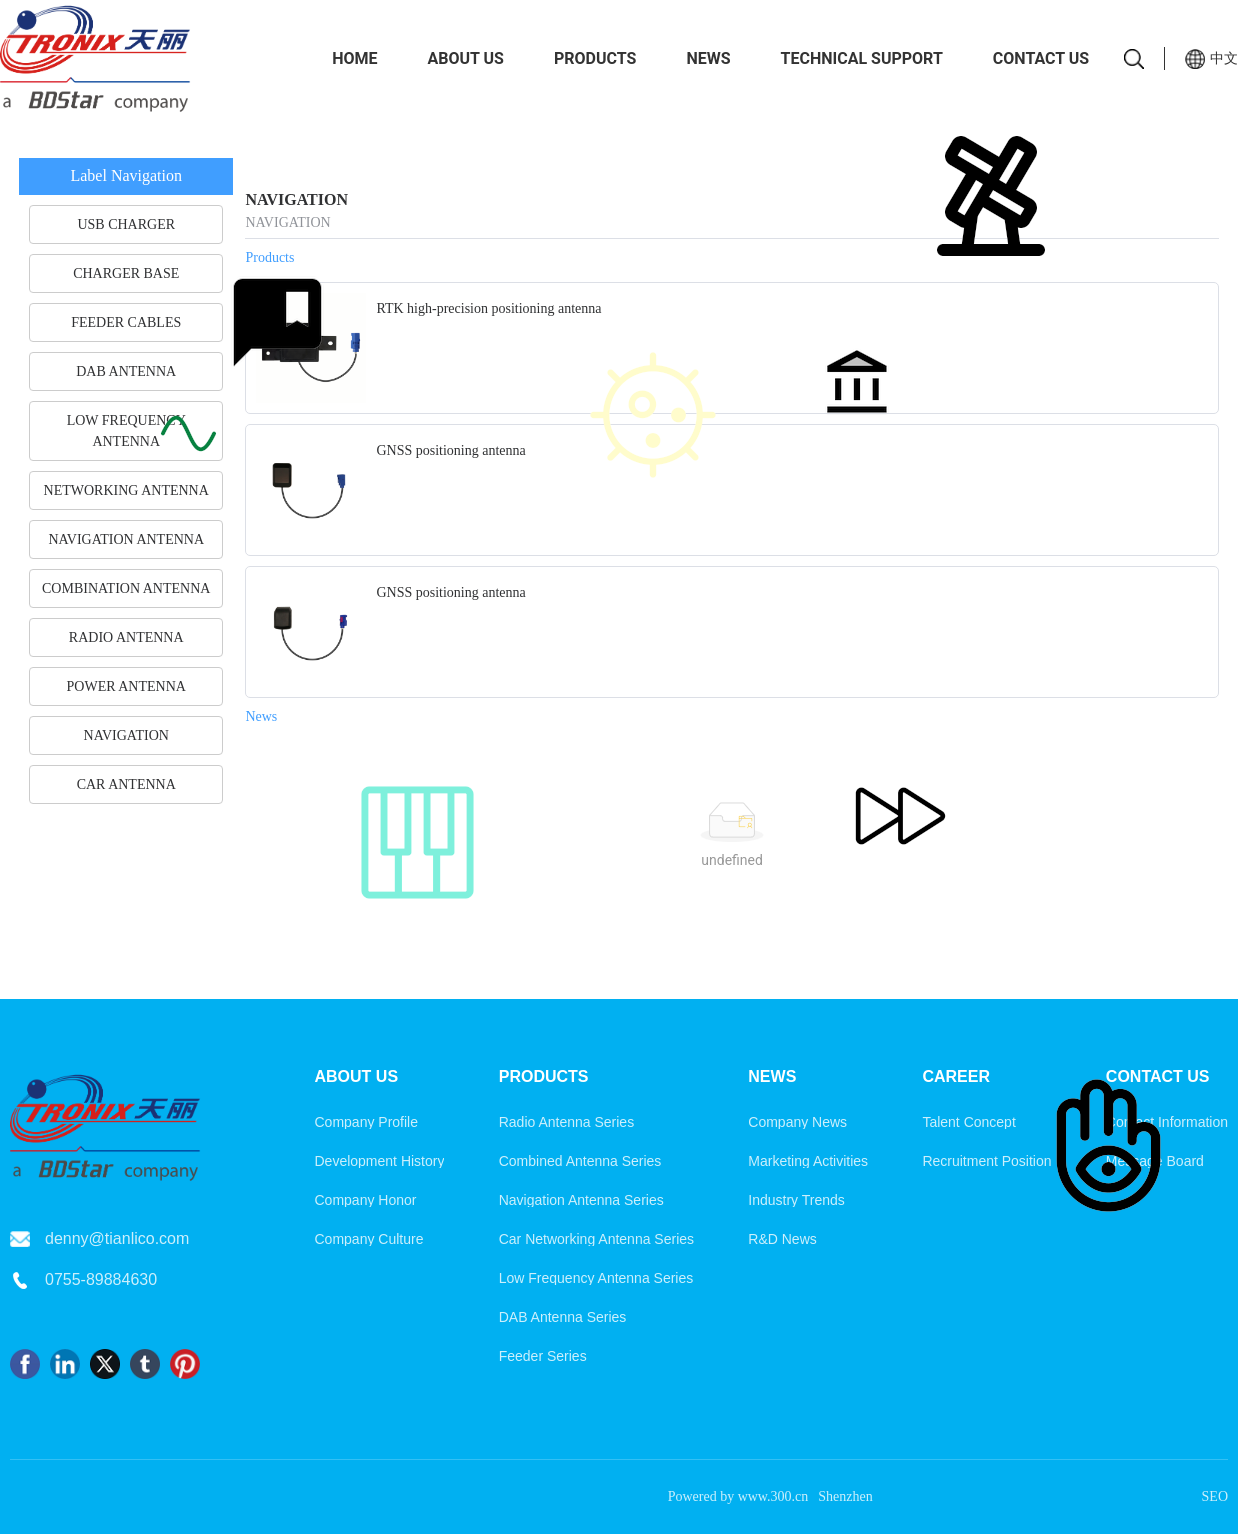 The width and height of the screenshot is (1238, 1534). I want to click on access wind energy or renewable power settings, so click(991, 198).